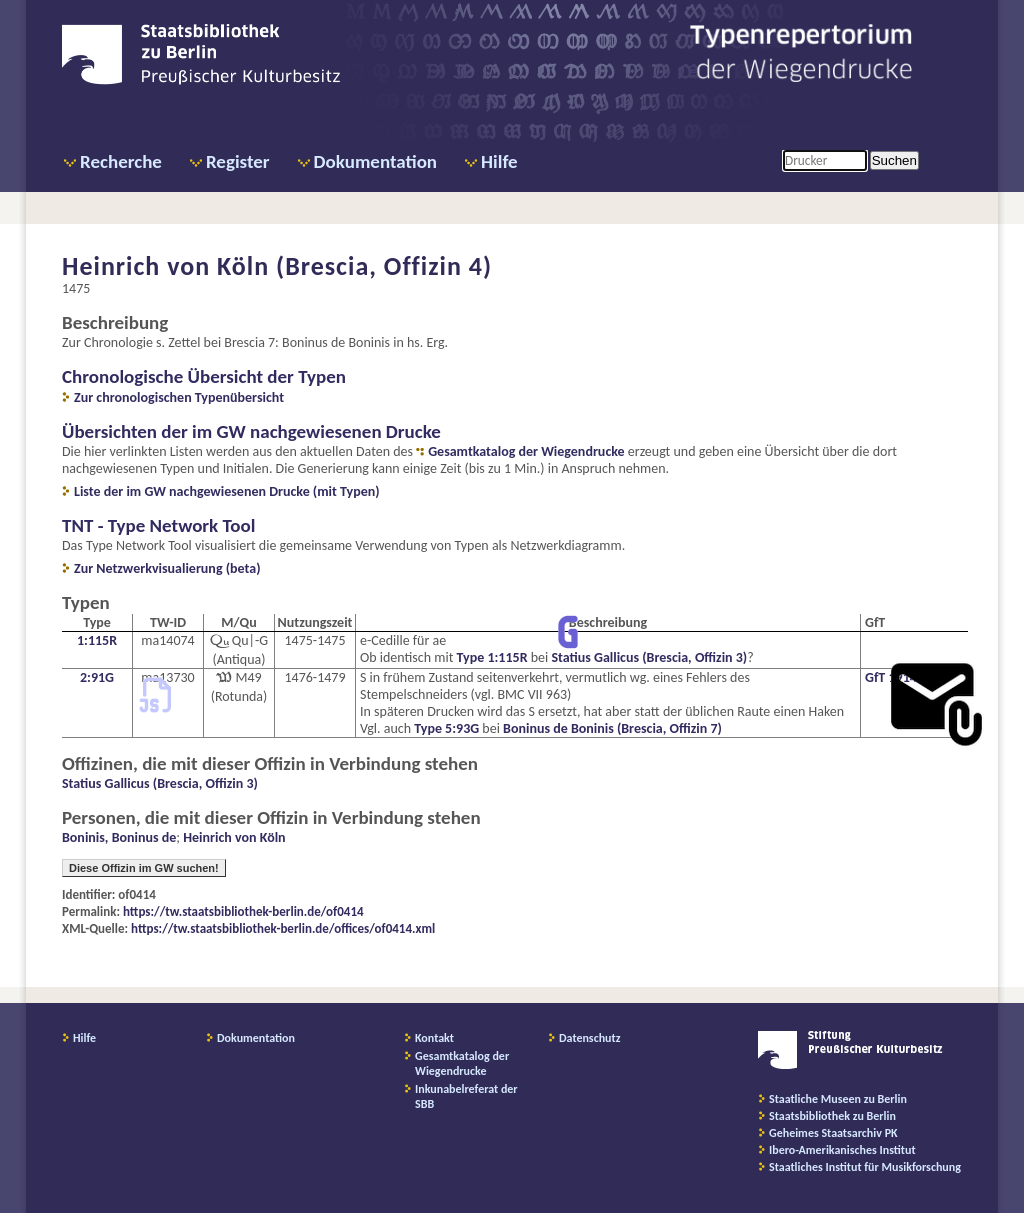  I want to click on attach a file to your email, so click(936, 704).